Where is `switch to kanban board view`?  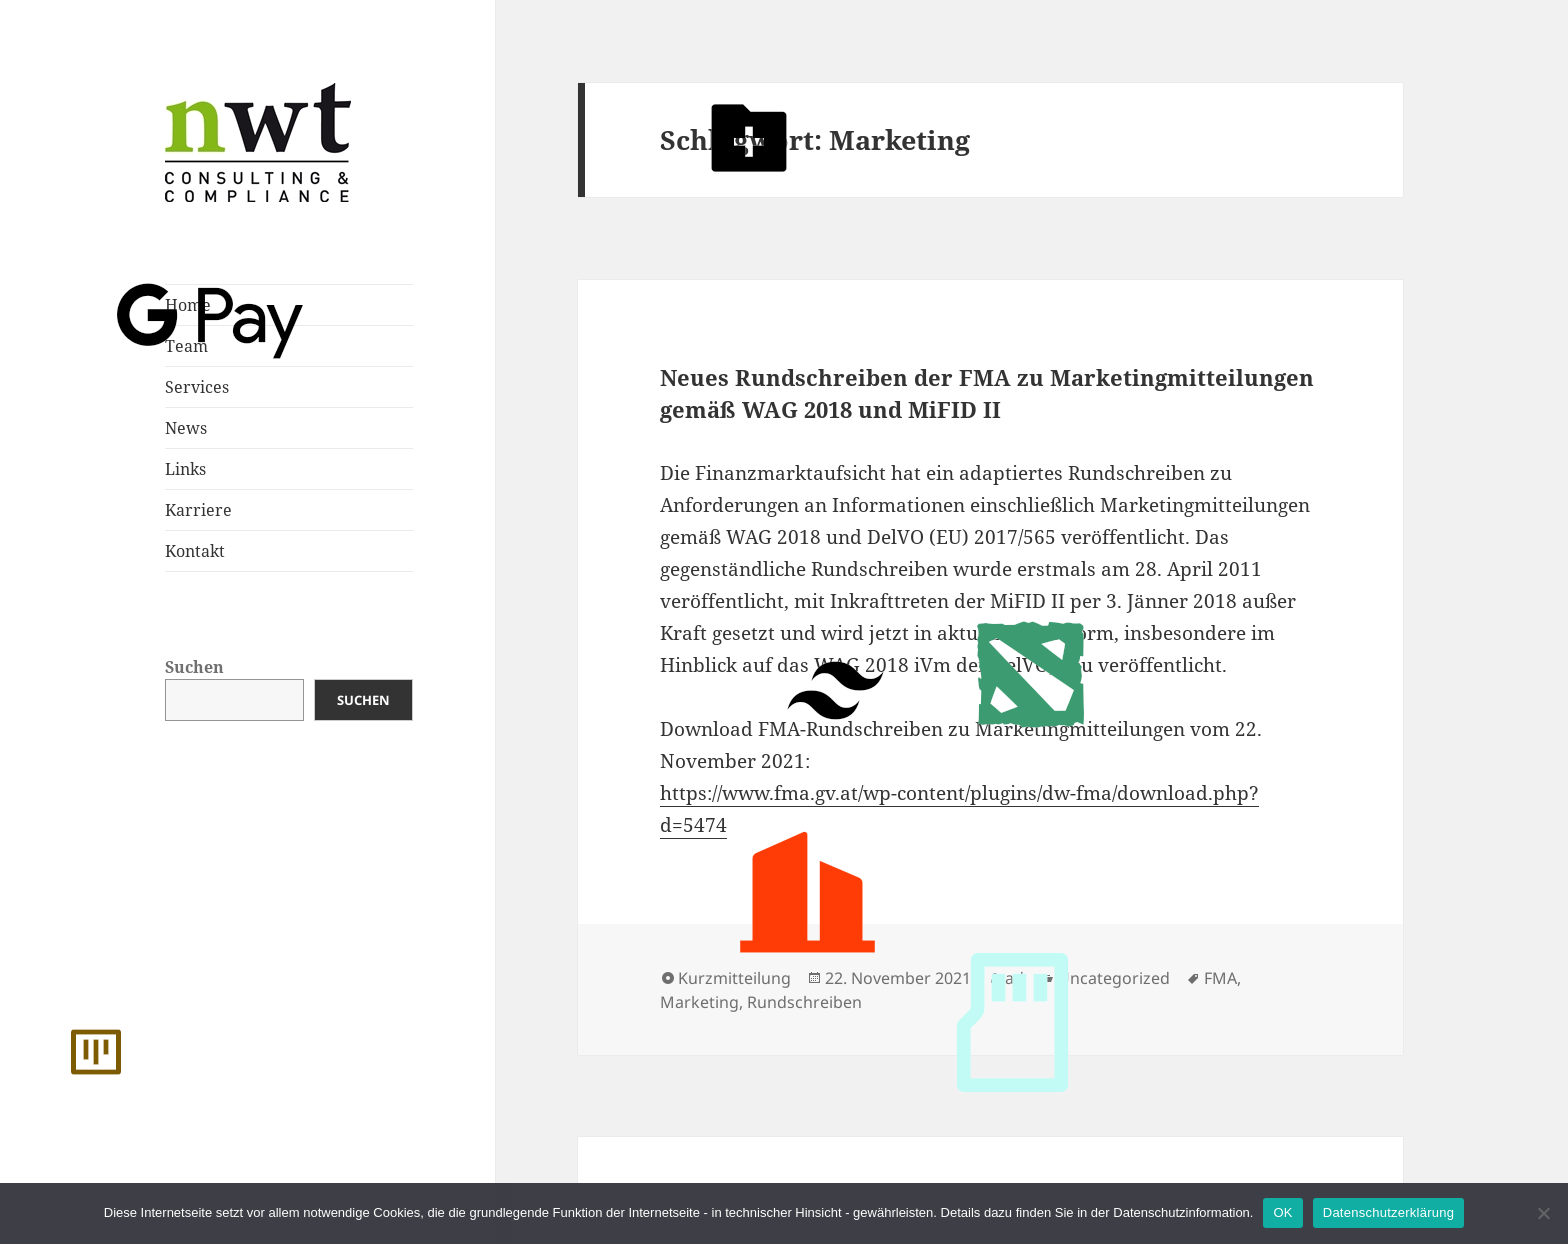
switch to kanban board view is located at coordinates (96, 1052).